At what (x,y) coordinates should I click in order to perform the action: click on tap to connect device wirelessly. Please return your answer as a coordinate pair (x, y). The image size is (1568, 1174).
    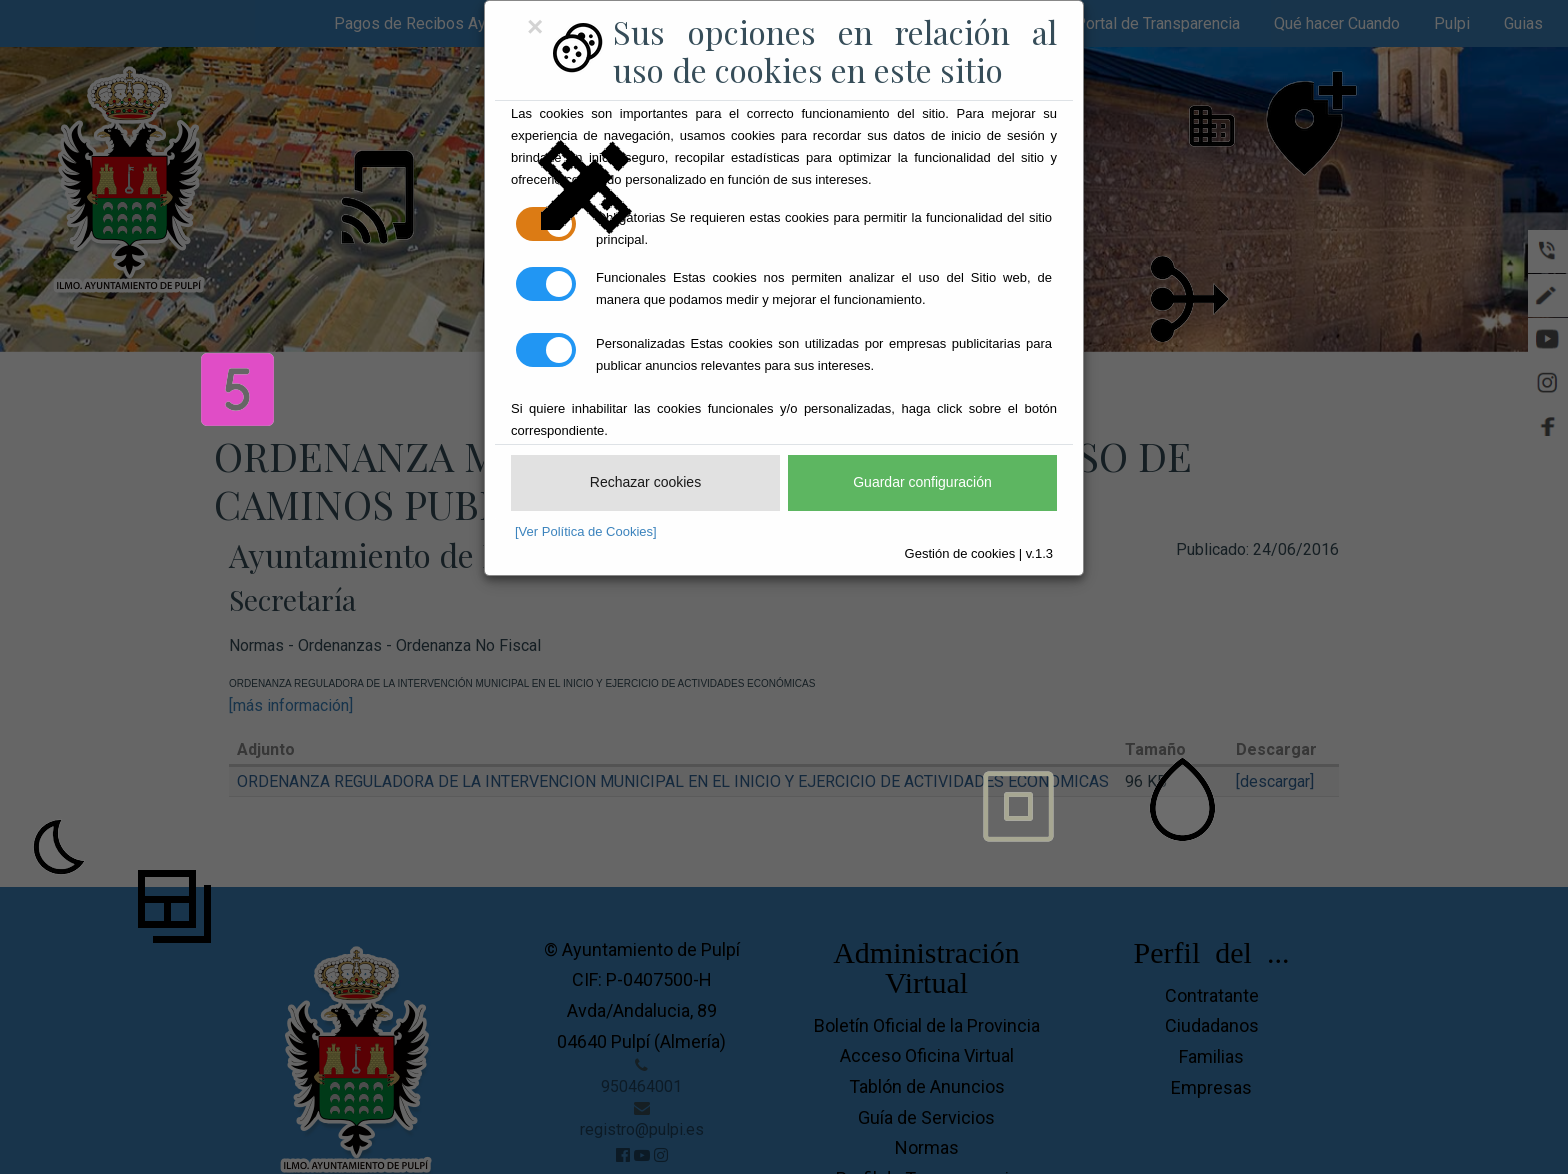
    Looking at the image, I should click on (384, 197).